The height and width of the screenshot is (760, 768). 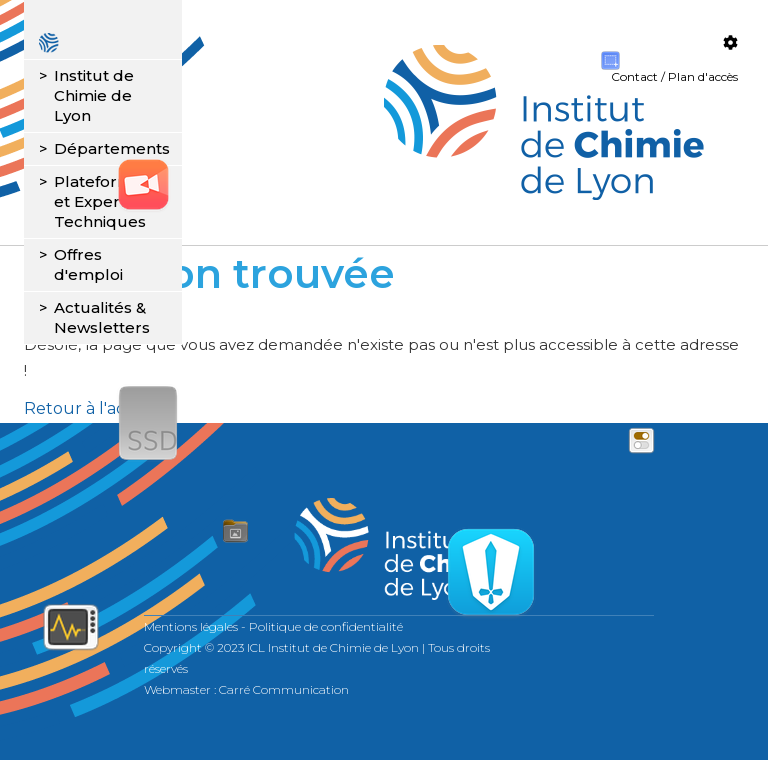 What do you see at coordinates (491, 572) in the screenshot?
I see `open heroic games launcher` at bounding box center [491, 572].